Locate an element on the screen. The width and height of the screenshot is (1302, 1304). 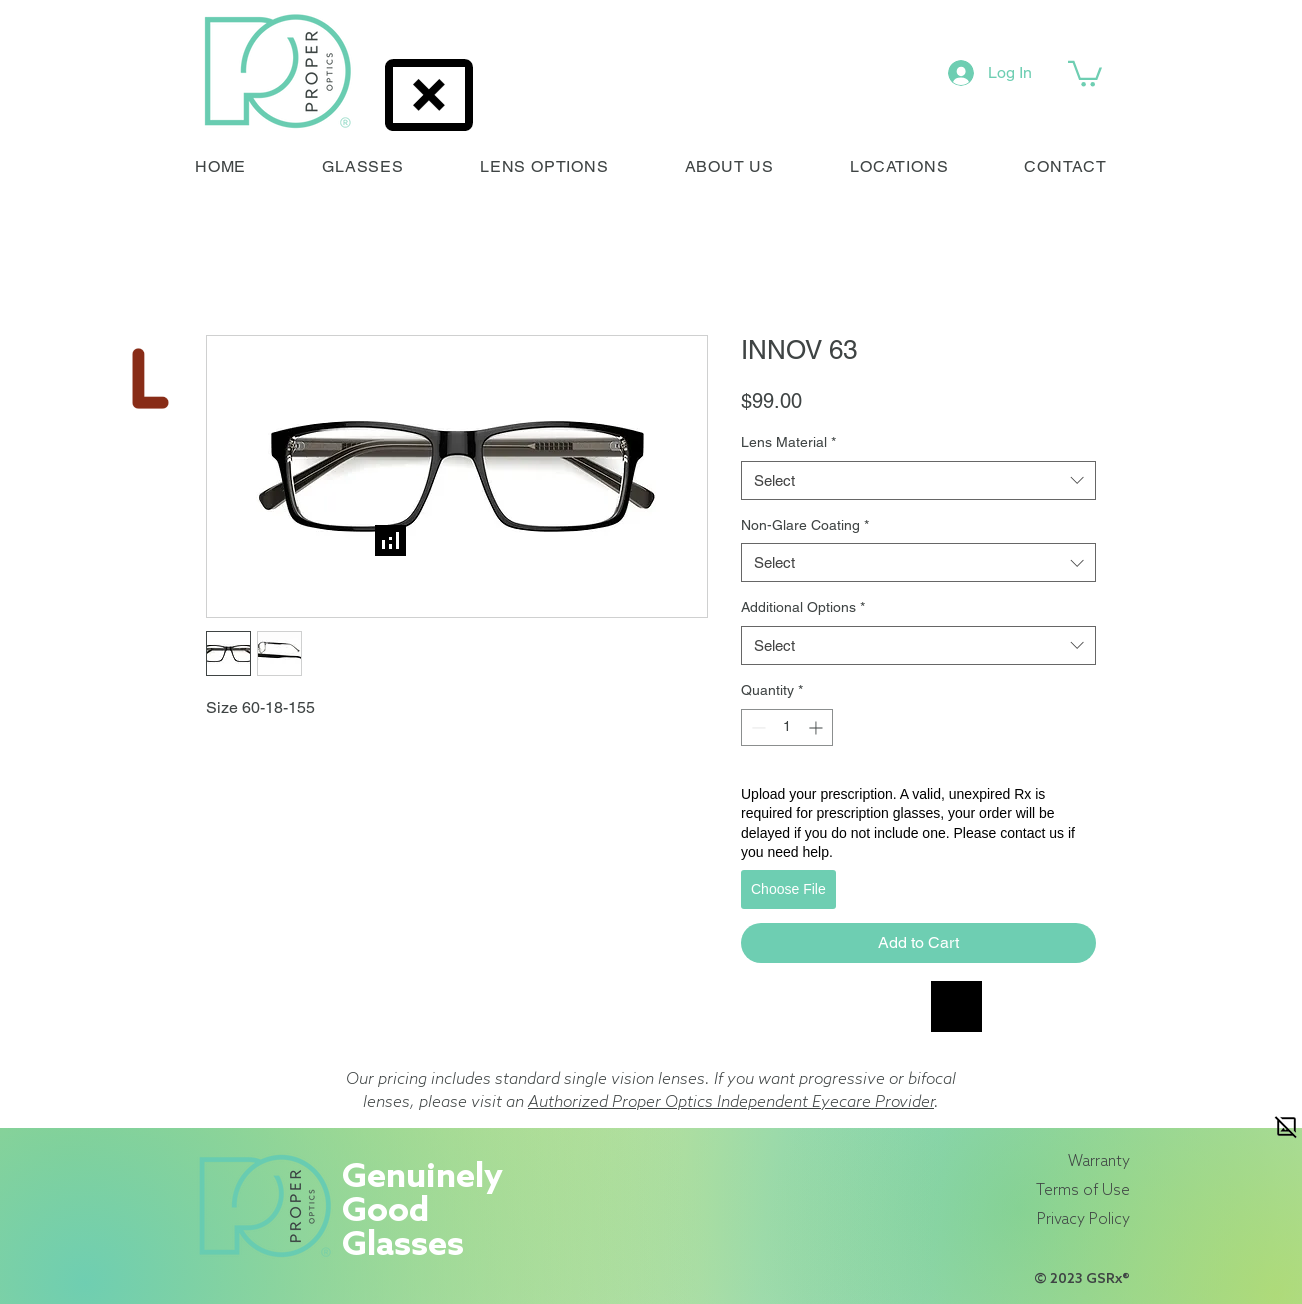
view analytics and statistics is located at coordinates (390, 540).